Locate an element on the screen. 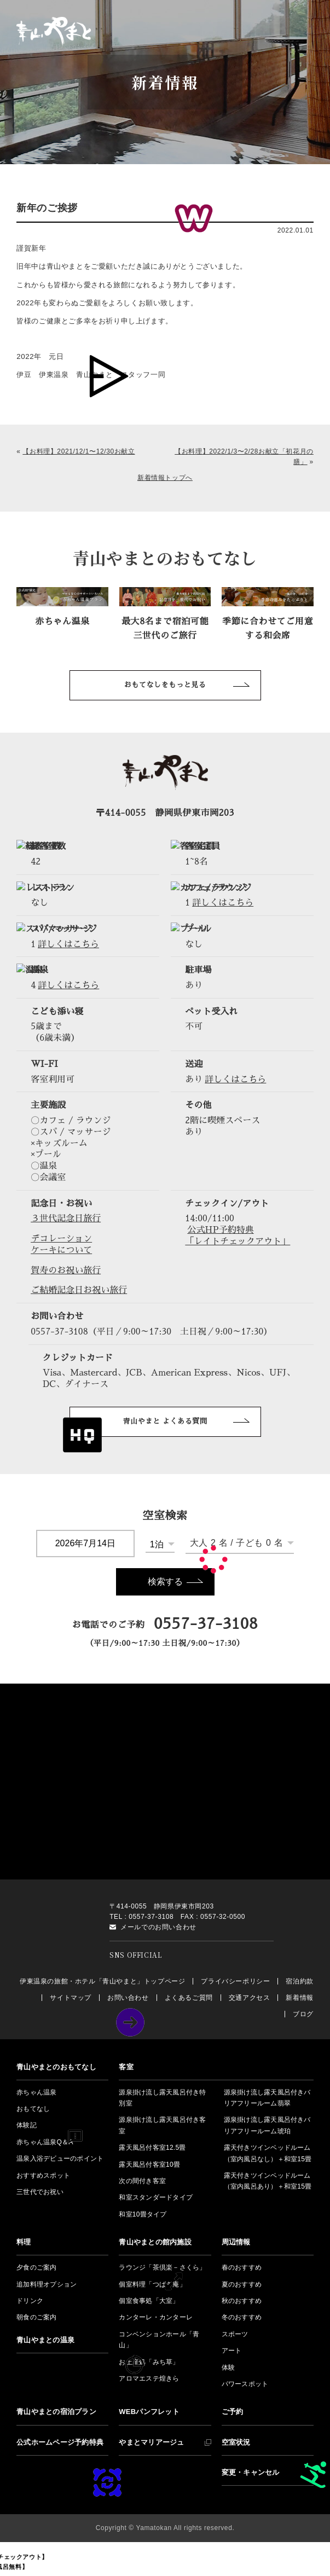  submit feedback or report an issue is located at coordinates (75, 2136).